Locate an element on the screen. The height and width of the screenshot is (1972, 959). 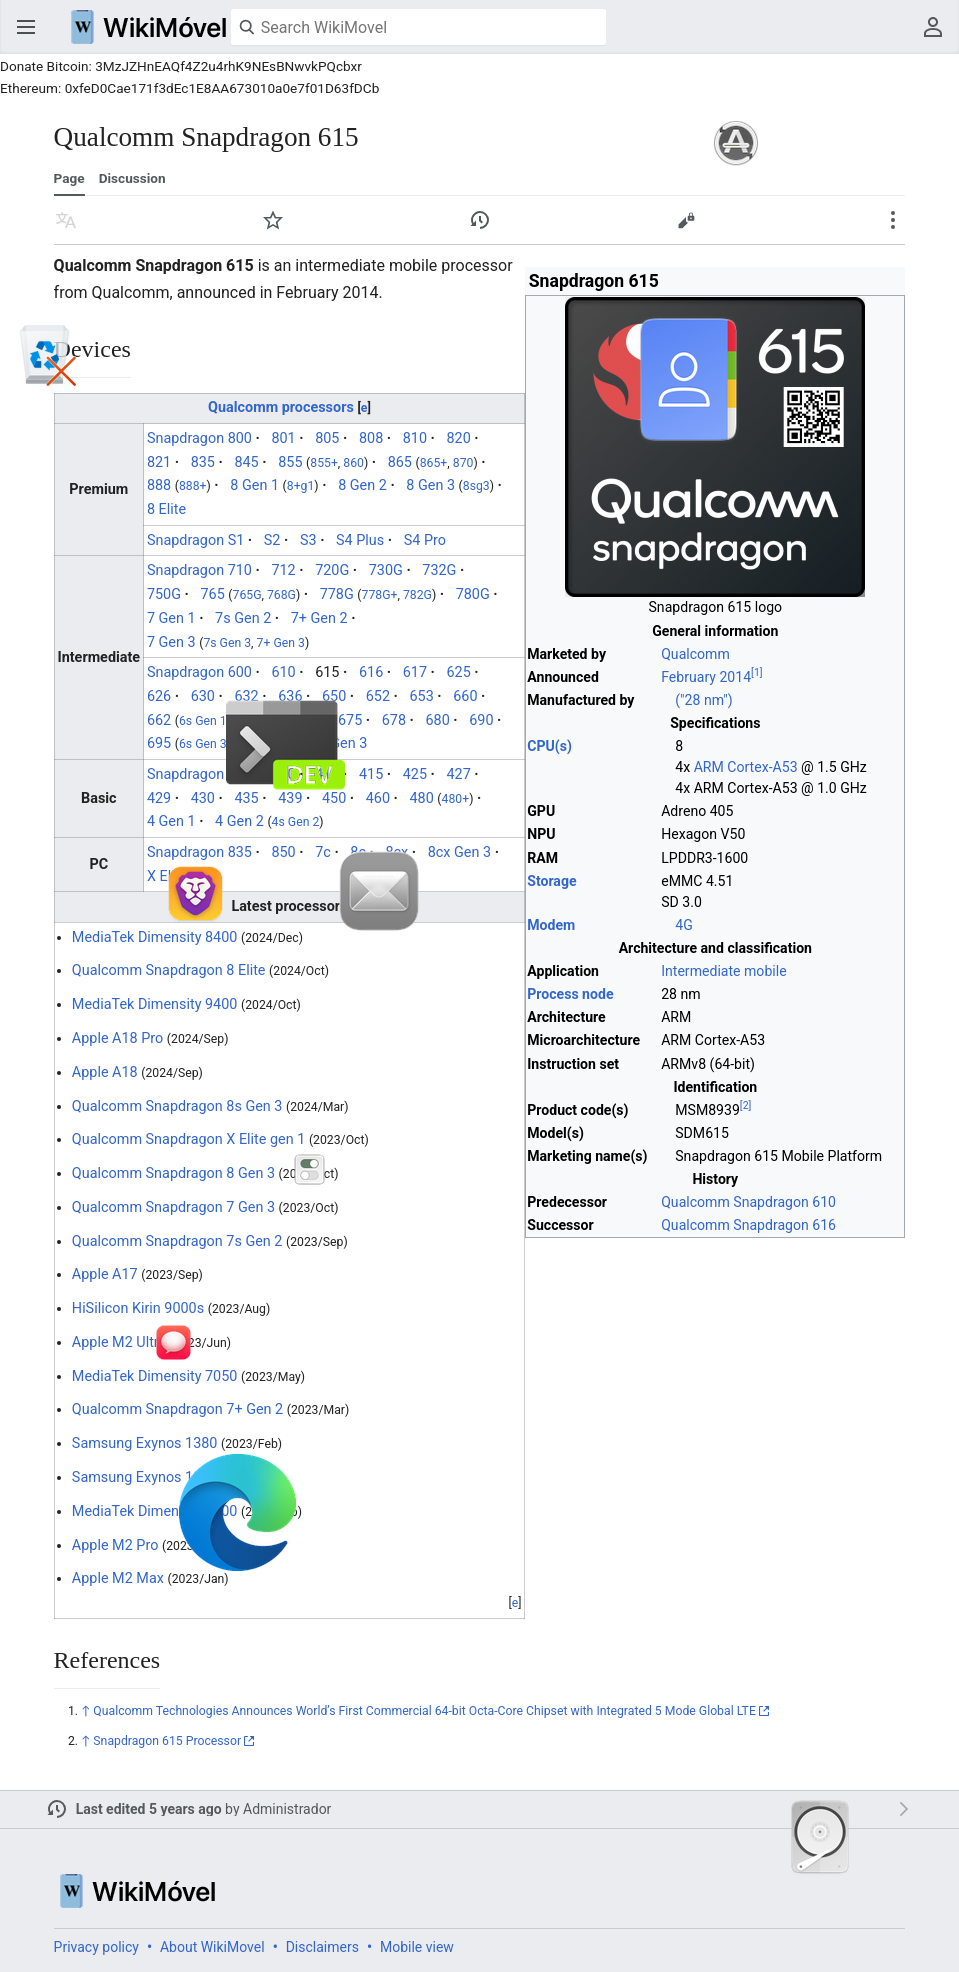
open empathy messaging app is located at coordinates (173, 1342).